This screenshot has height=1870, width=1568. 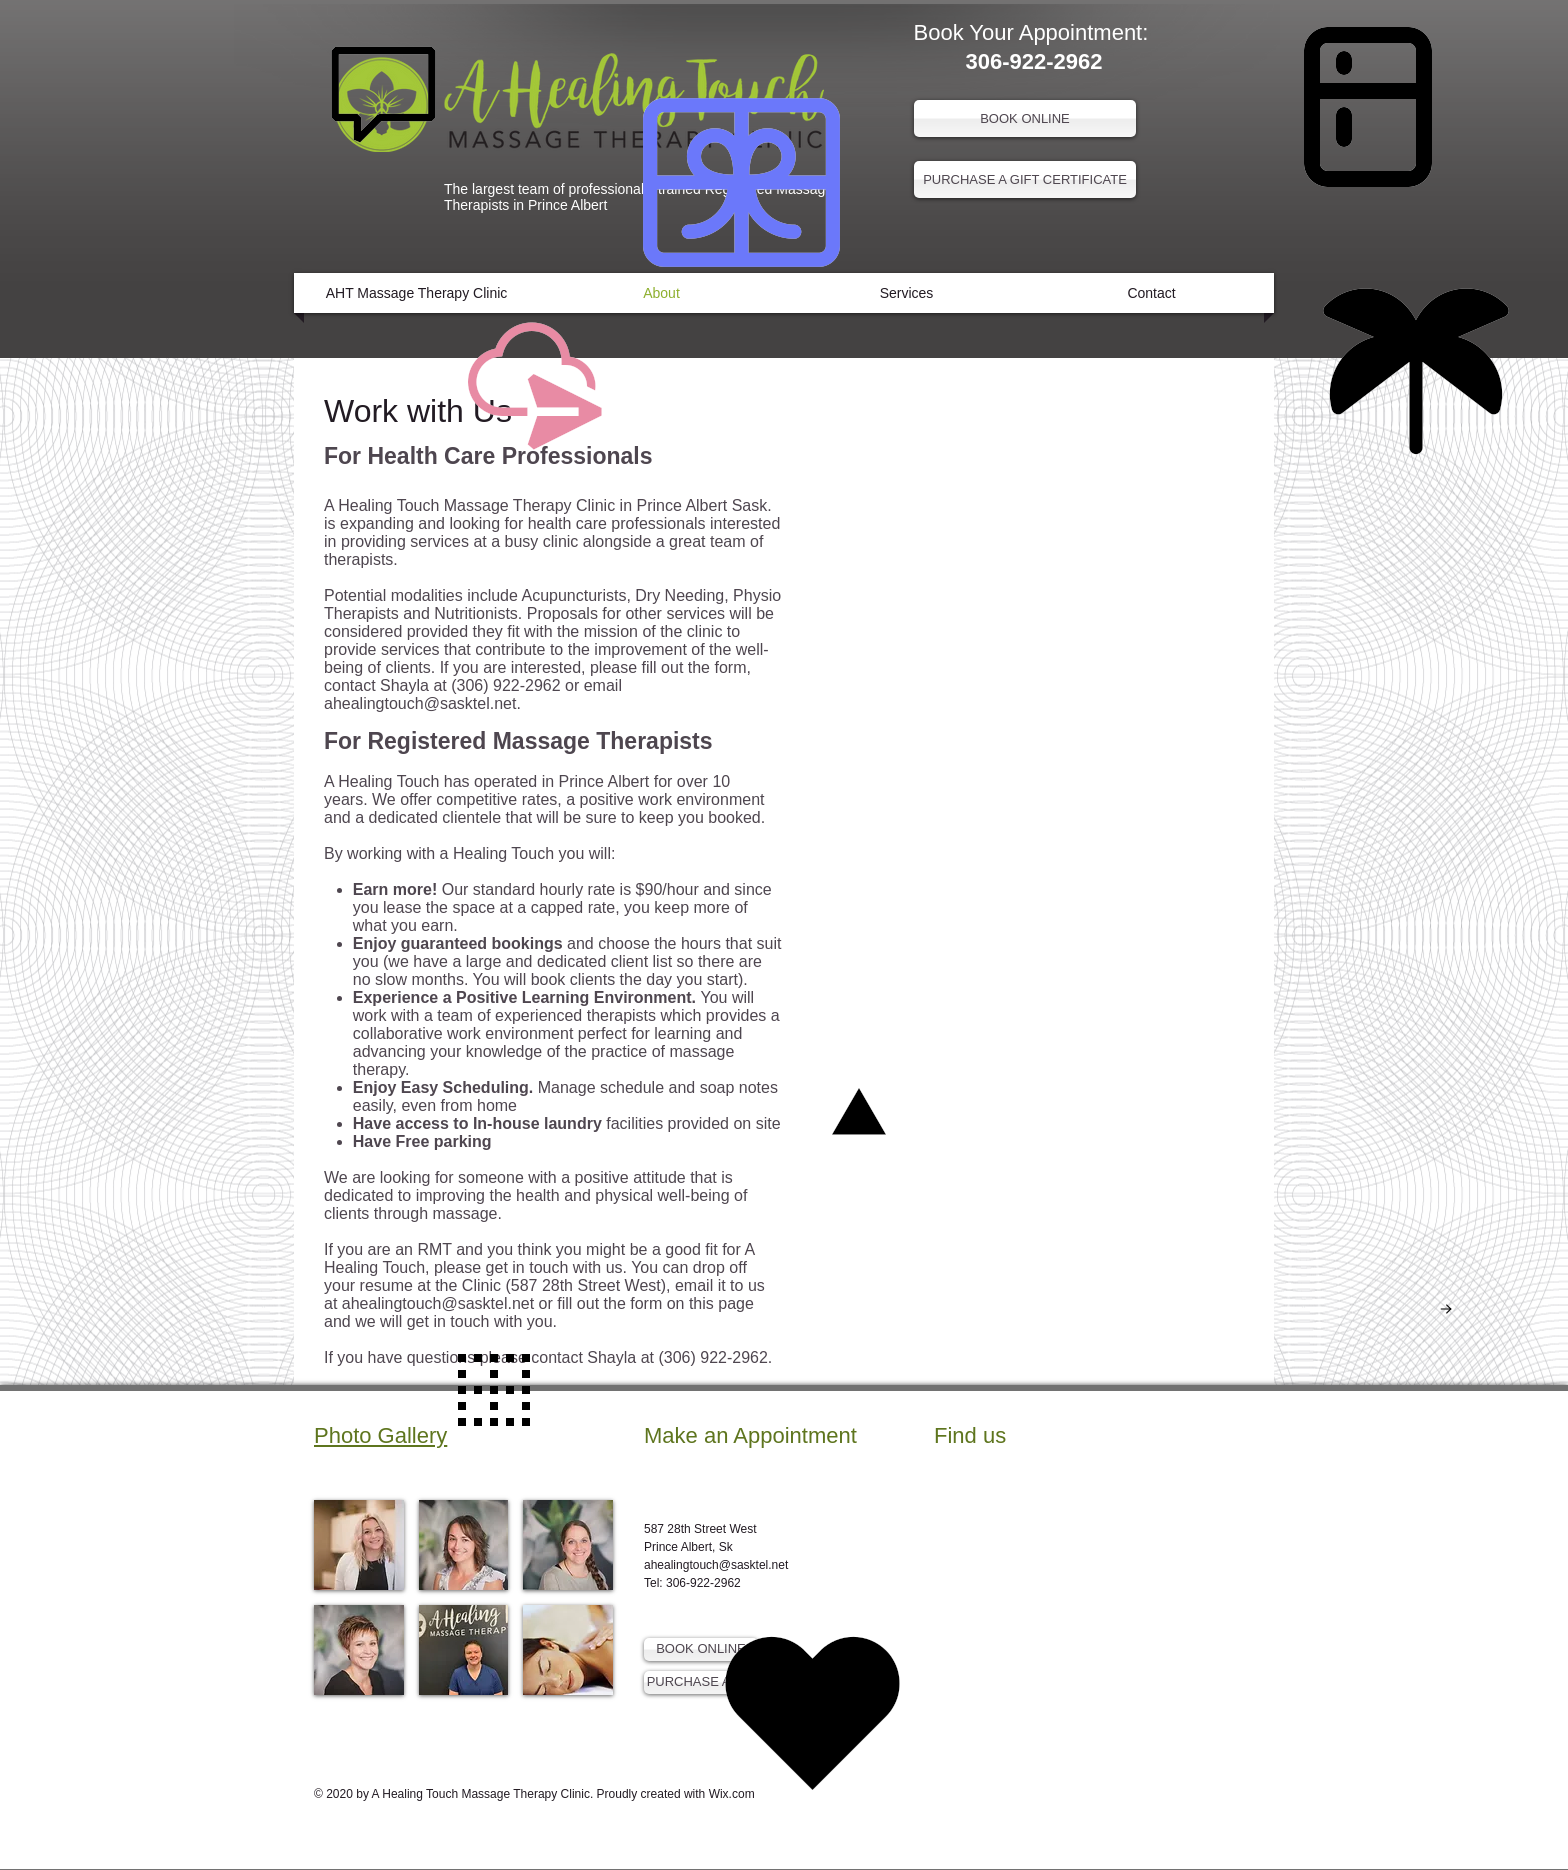 What do you see at coordinates (1368, 107) in the screenshot?
I see `access kitchen appliance controls` at bounding box center [1368, 107].